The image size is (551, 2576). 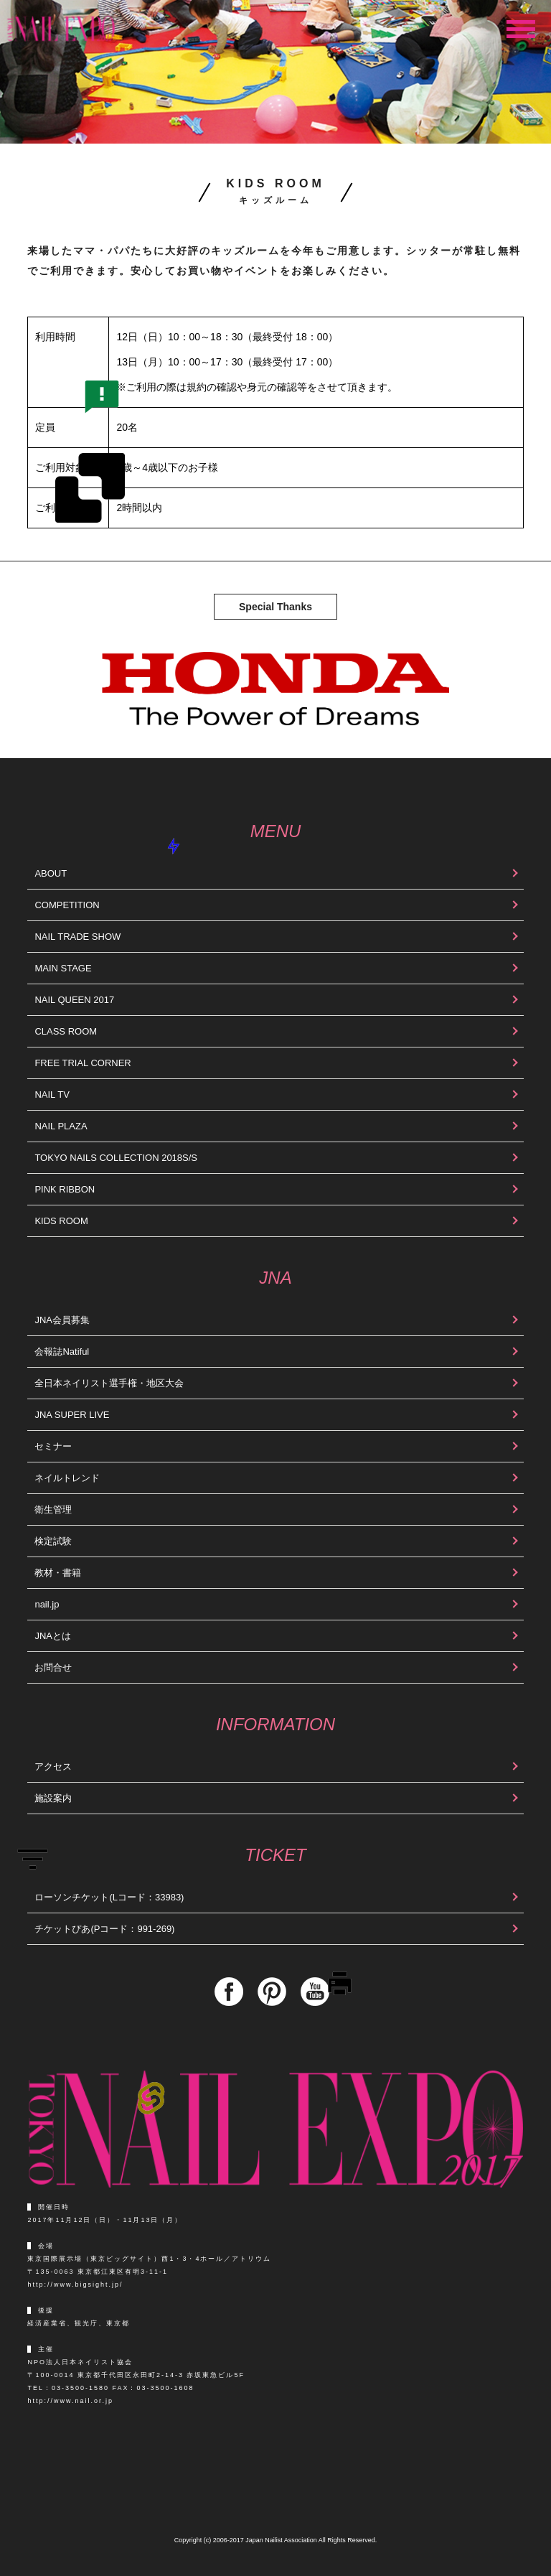 What do you see at coordinates (151, 2098) in the screenshot?
I see `svelte framework logo` at bounding box center [151, 2098].